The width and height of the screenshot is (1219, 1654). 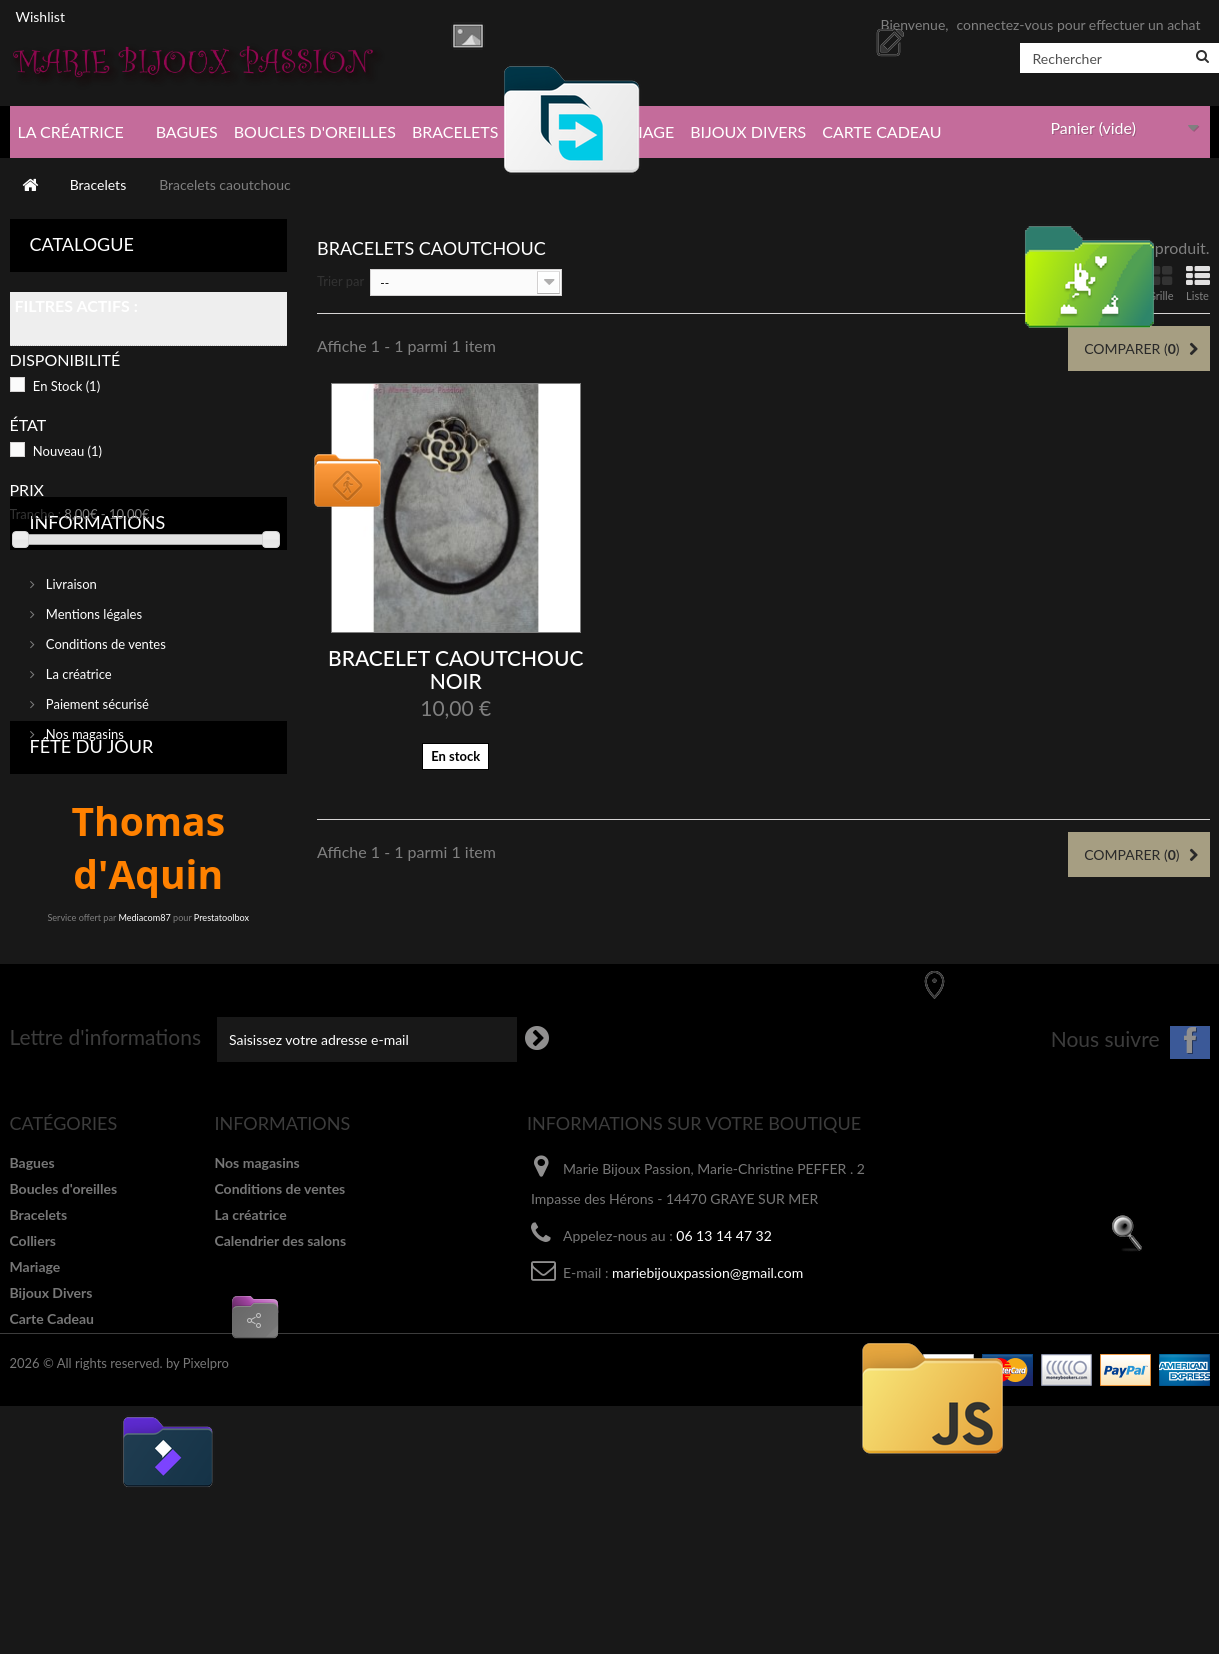 I want to click on open public or shared folder, so click(x=347, y=480).